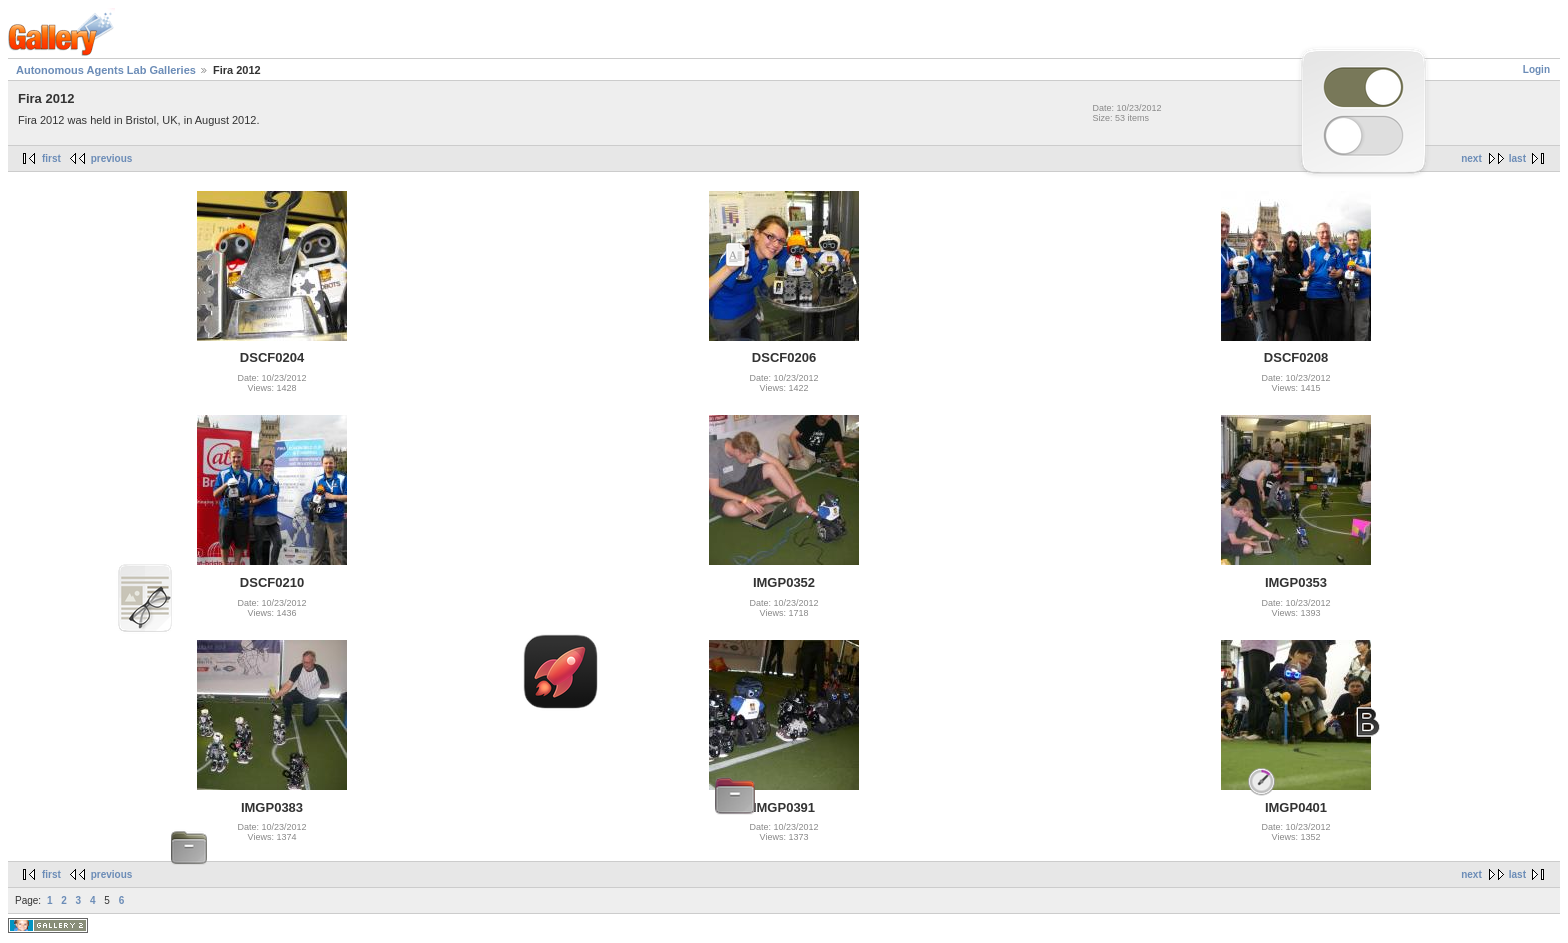 This screenshot has width=1568, height=943. I want to click on launch sysprof system profiler, so click(1261, 781).